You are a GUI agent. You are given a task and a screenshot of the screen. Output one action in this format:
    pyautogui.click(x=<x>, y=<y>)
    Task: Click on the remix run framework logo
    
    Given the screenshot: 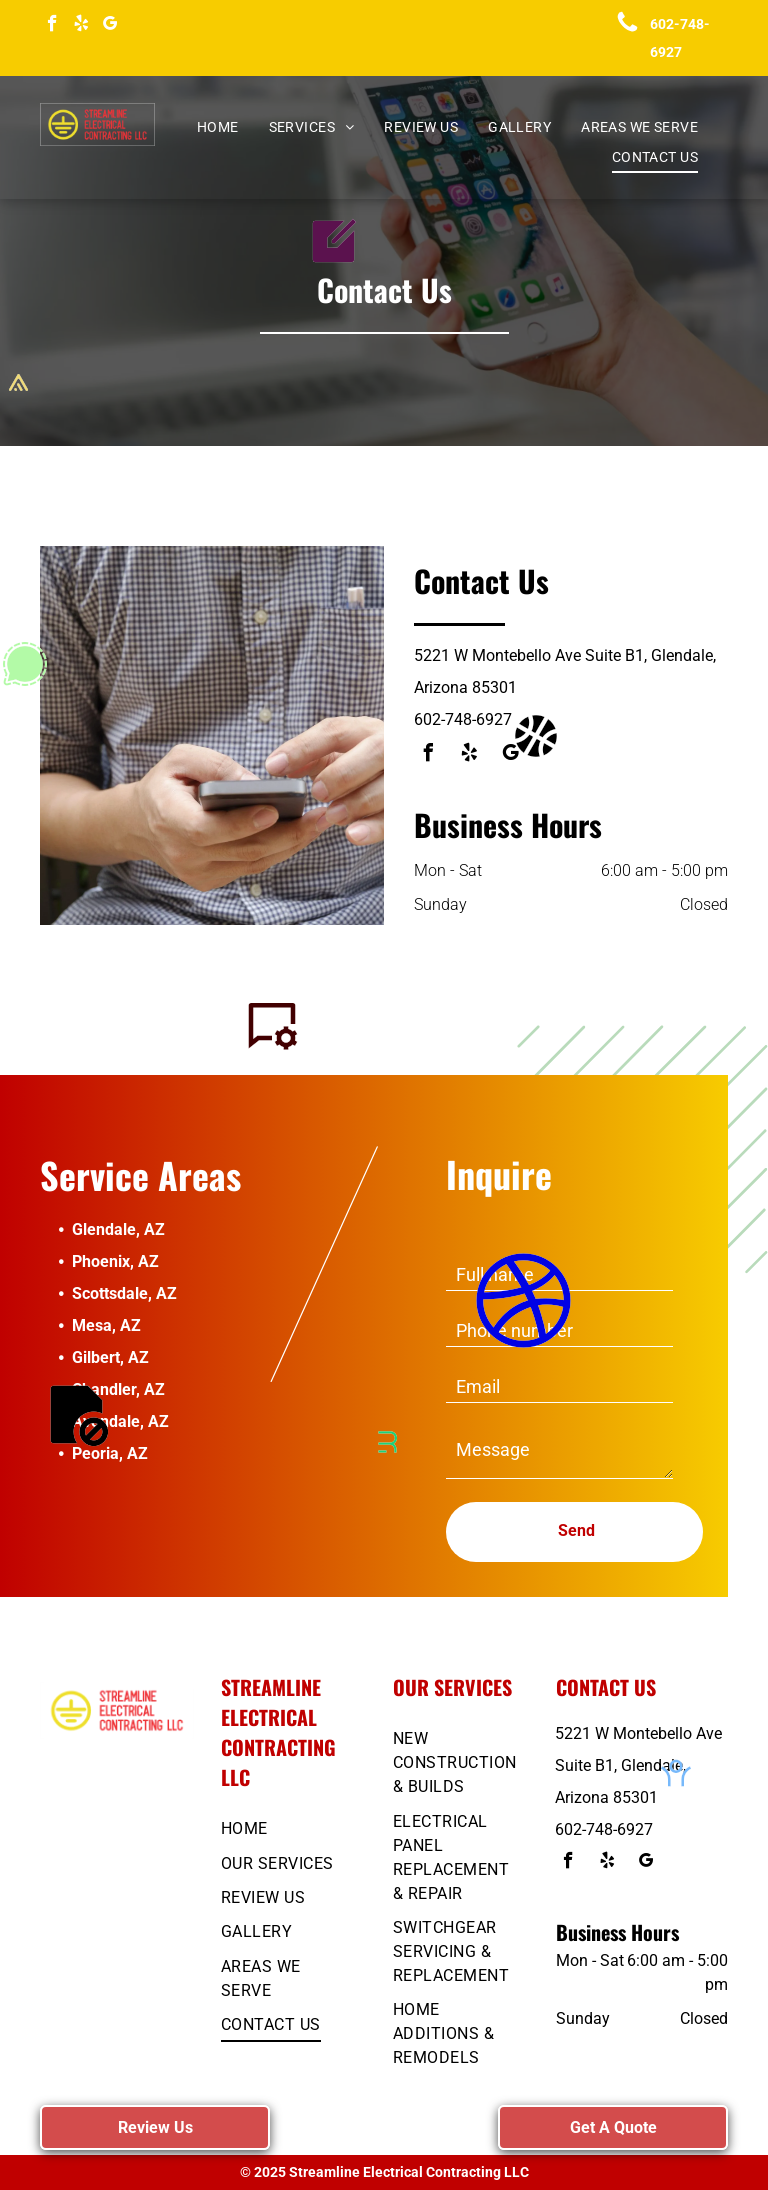 What is the action you would take?
    pyautogui.click(x=387, y=1442)
    